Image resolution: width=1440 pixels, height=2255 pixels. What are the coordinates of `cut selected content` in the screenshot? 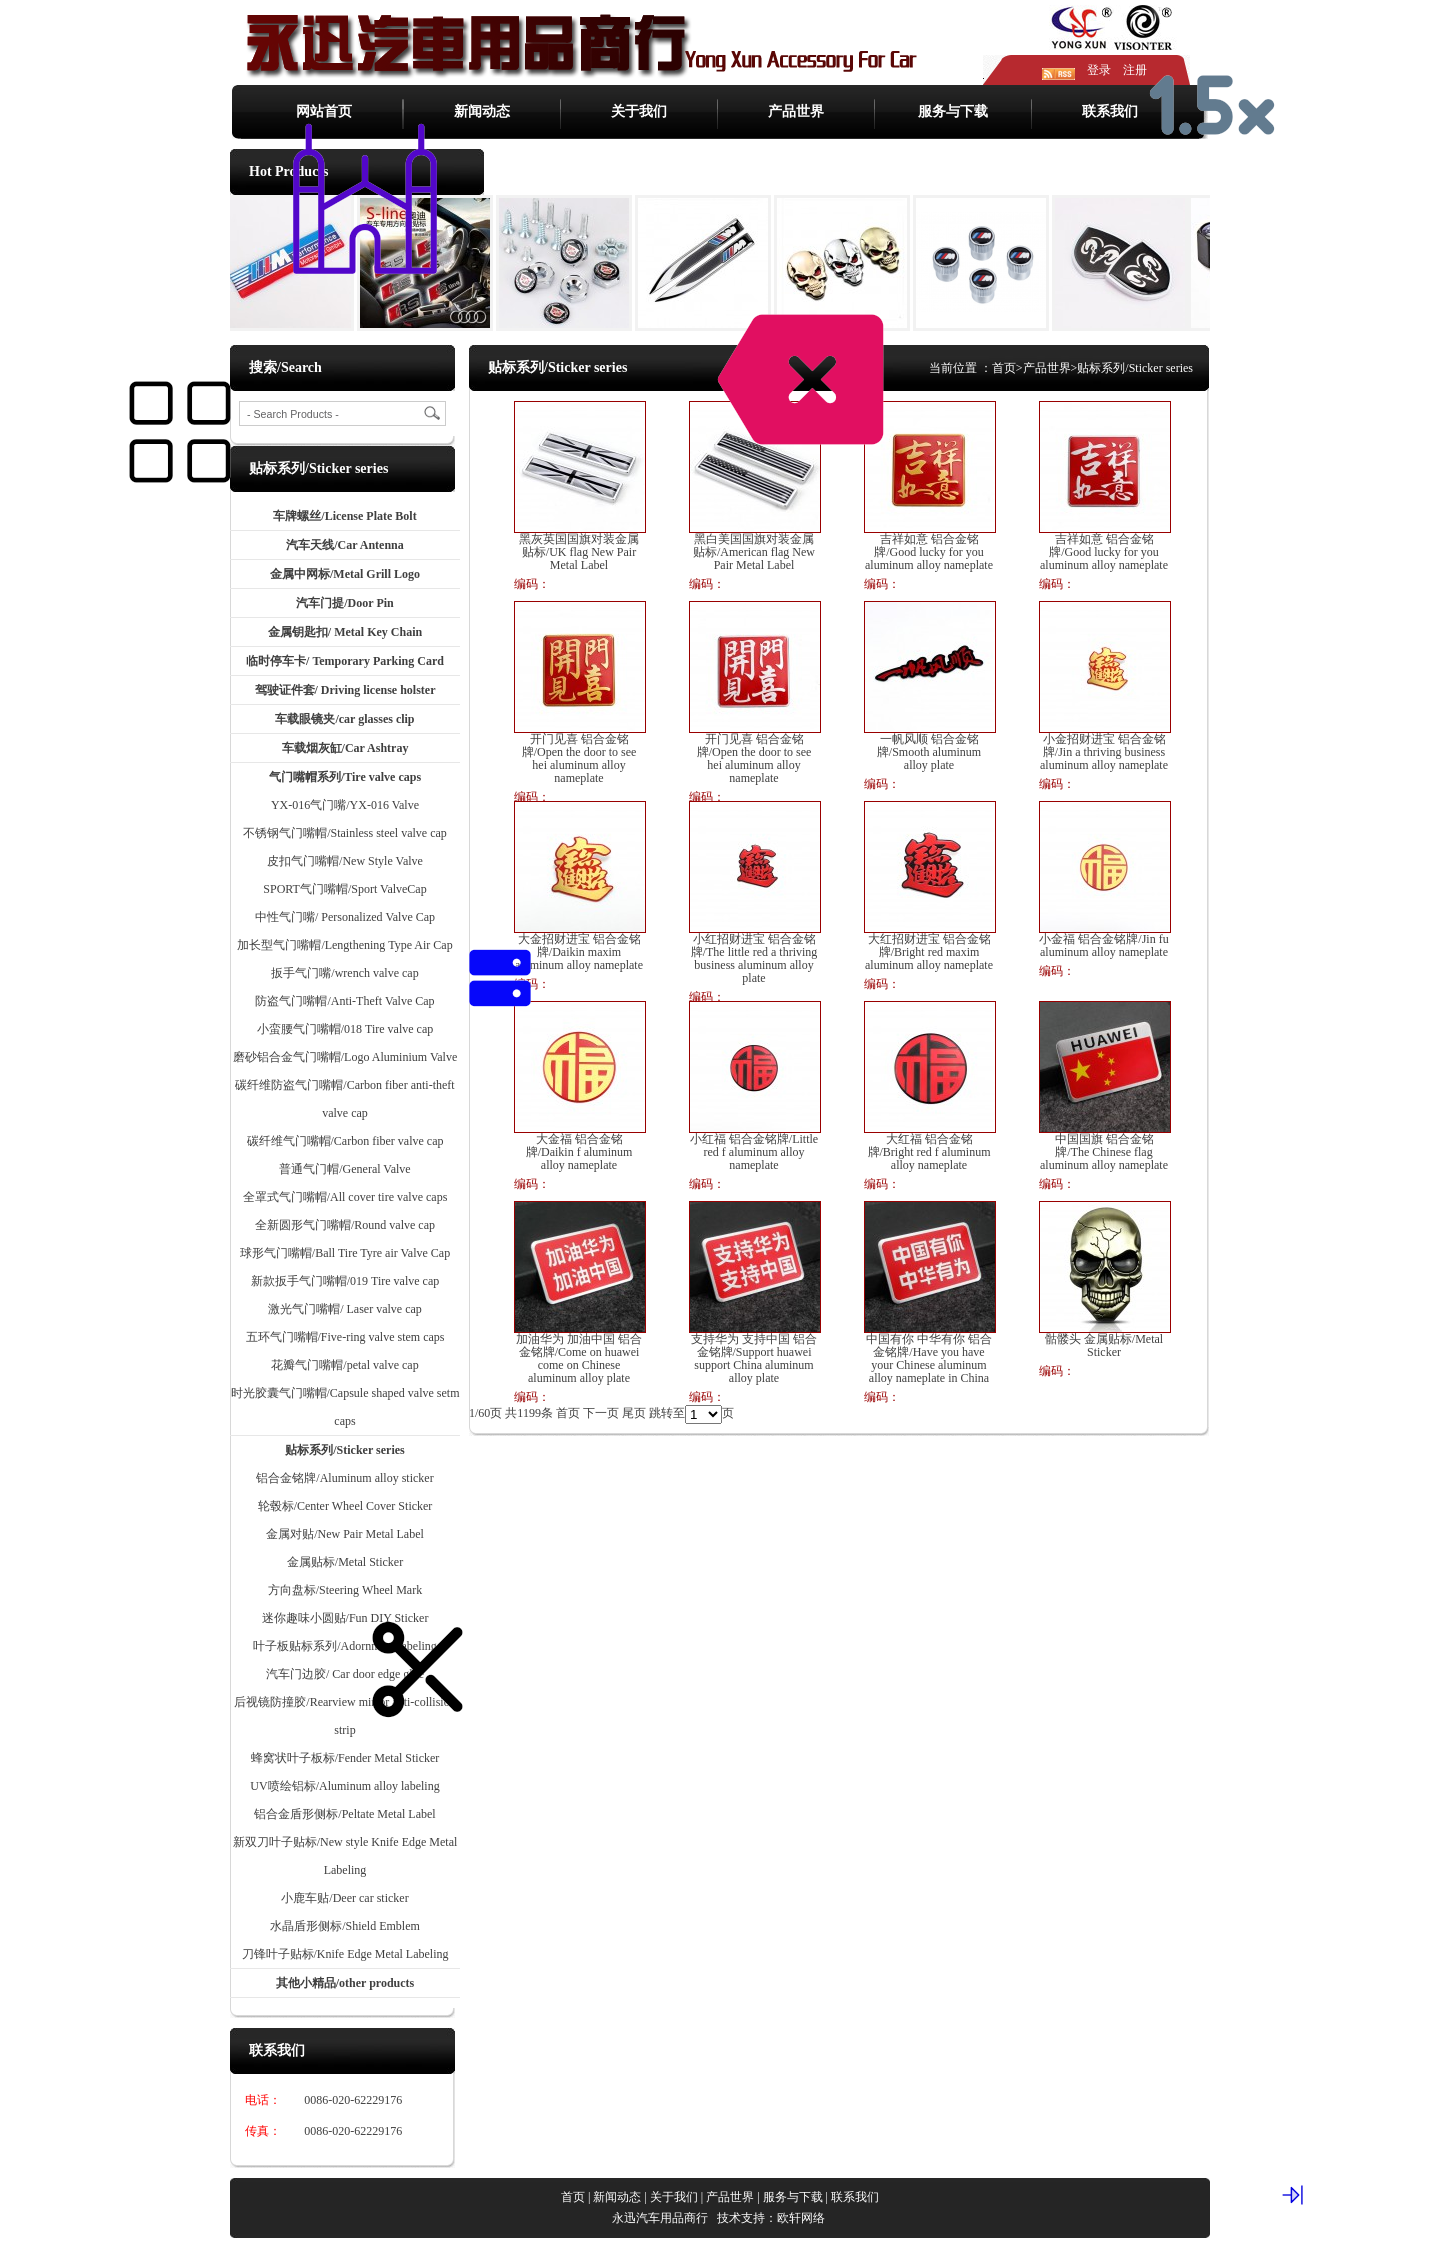 It's located at (417, 1669).